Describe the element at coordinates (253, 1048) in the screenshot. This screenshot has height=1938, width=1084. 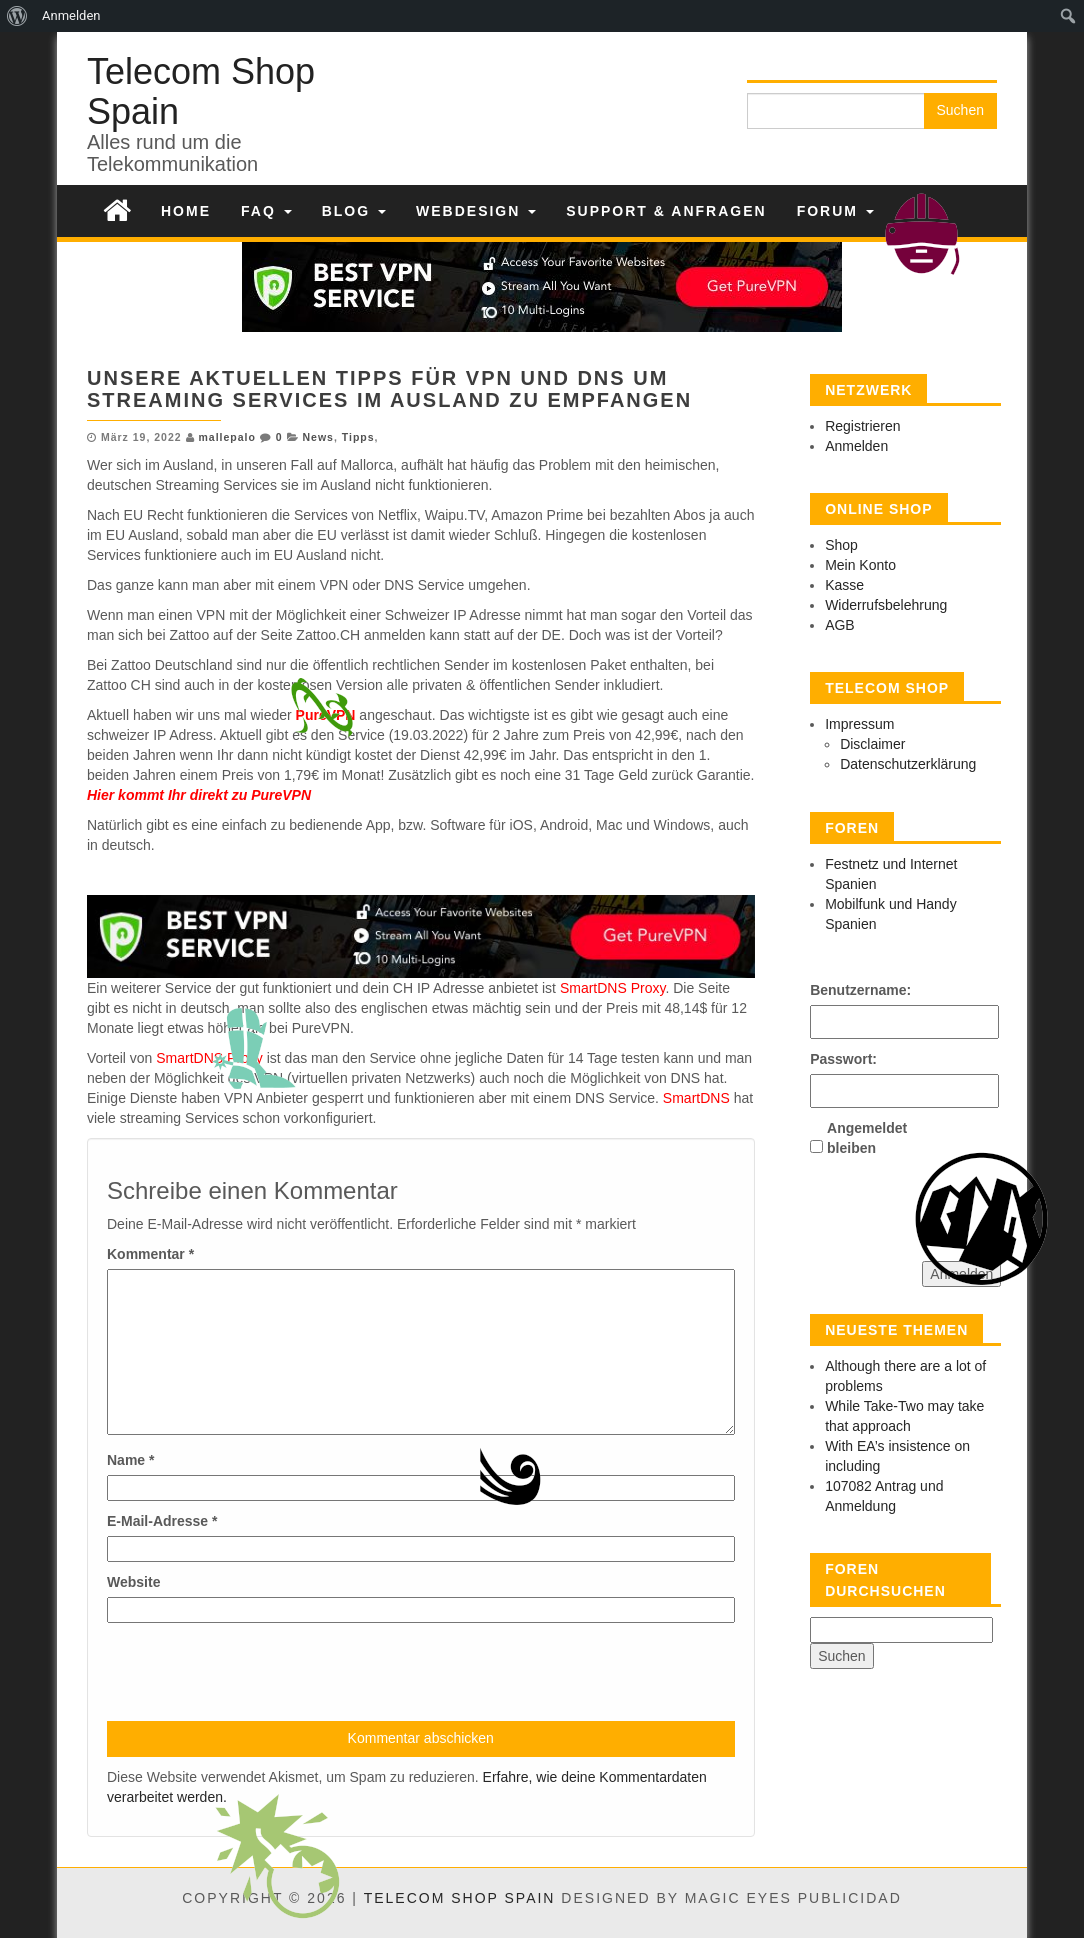
I see `select western or cowboy-themed content` at that location.